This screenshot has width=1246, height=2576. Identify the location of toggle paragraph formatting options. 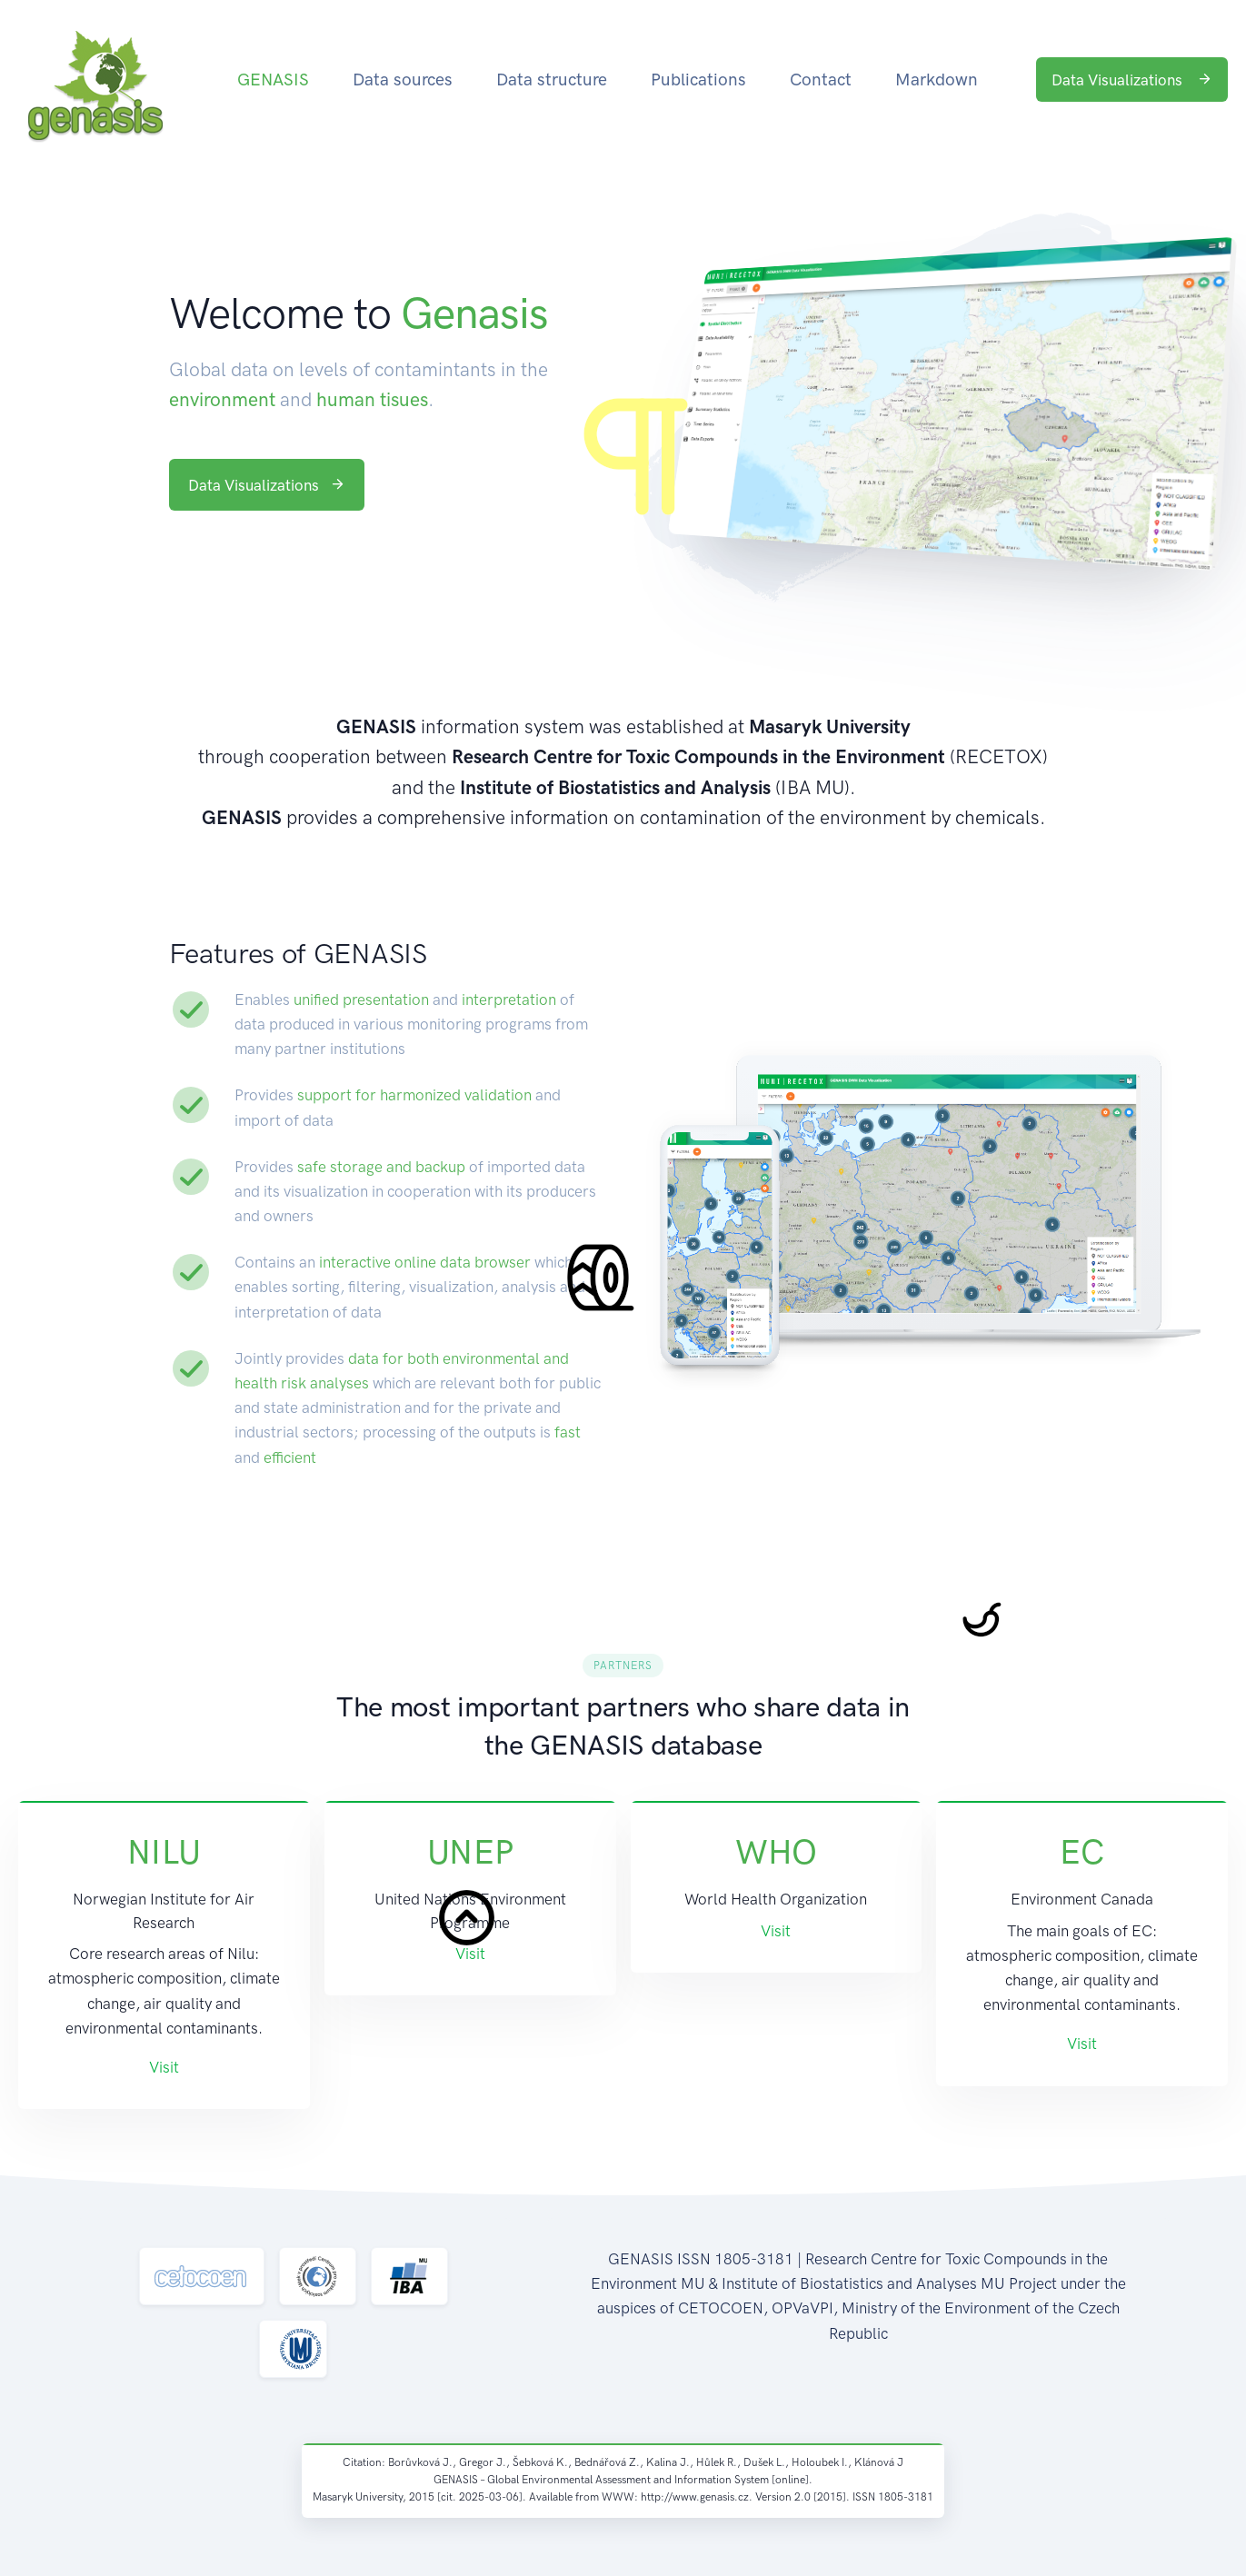
(635, 456).